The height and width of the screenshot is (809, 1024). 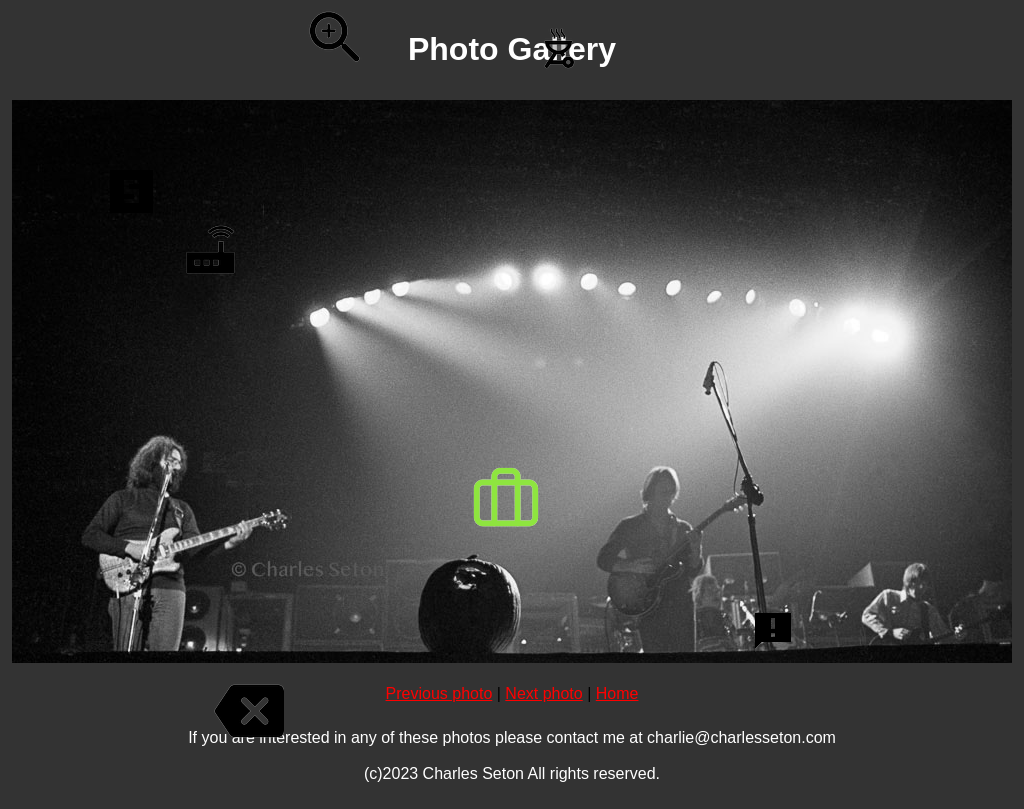 What do you see at coordinates (210, 249) in the screenshot?
I see `access router or network device settings` at bounding box center [210, 249].